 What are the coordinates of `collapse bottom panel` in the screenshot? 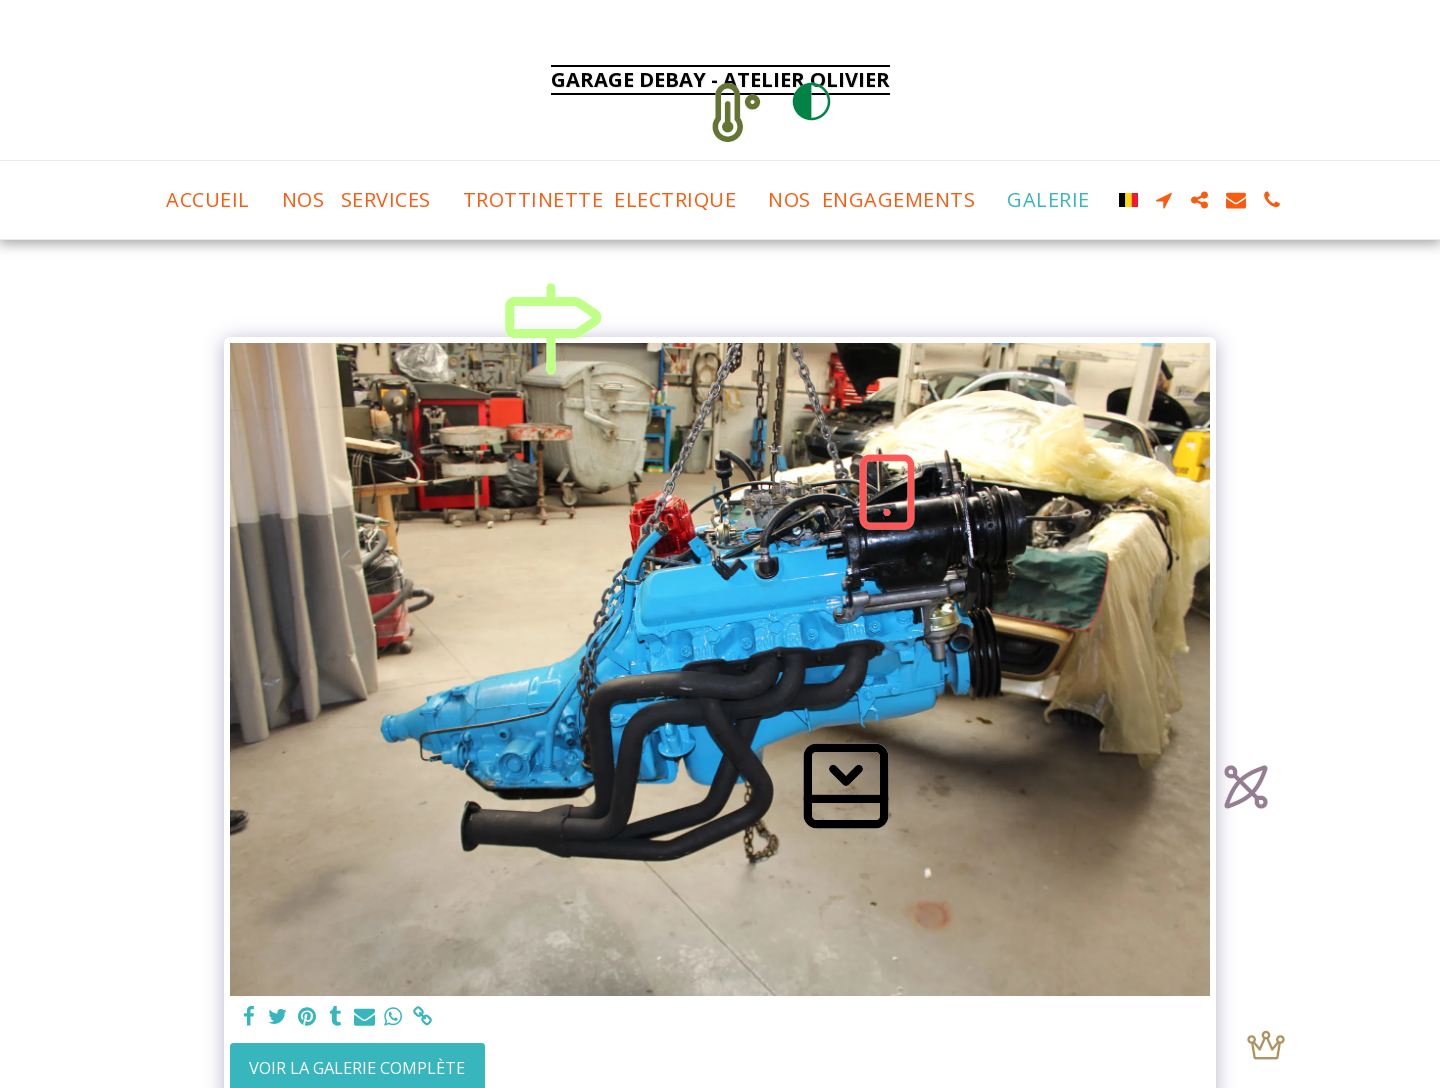 It's located at (846, 786).